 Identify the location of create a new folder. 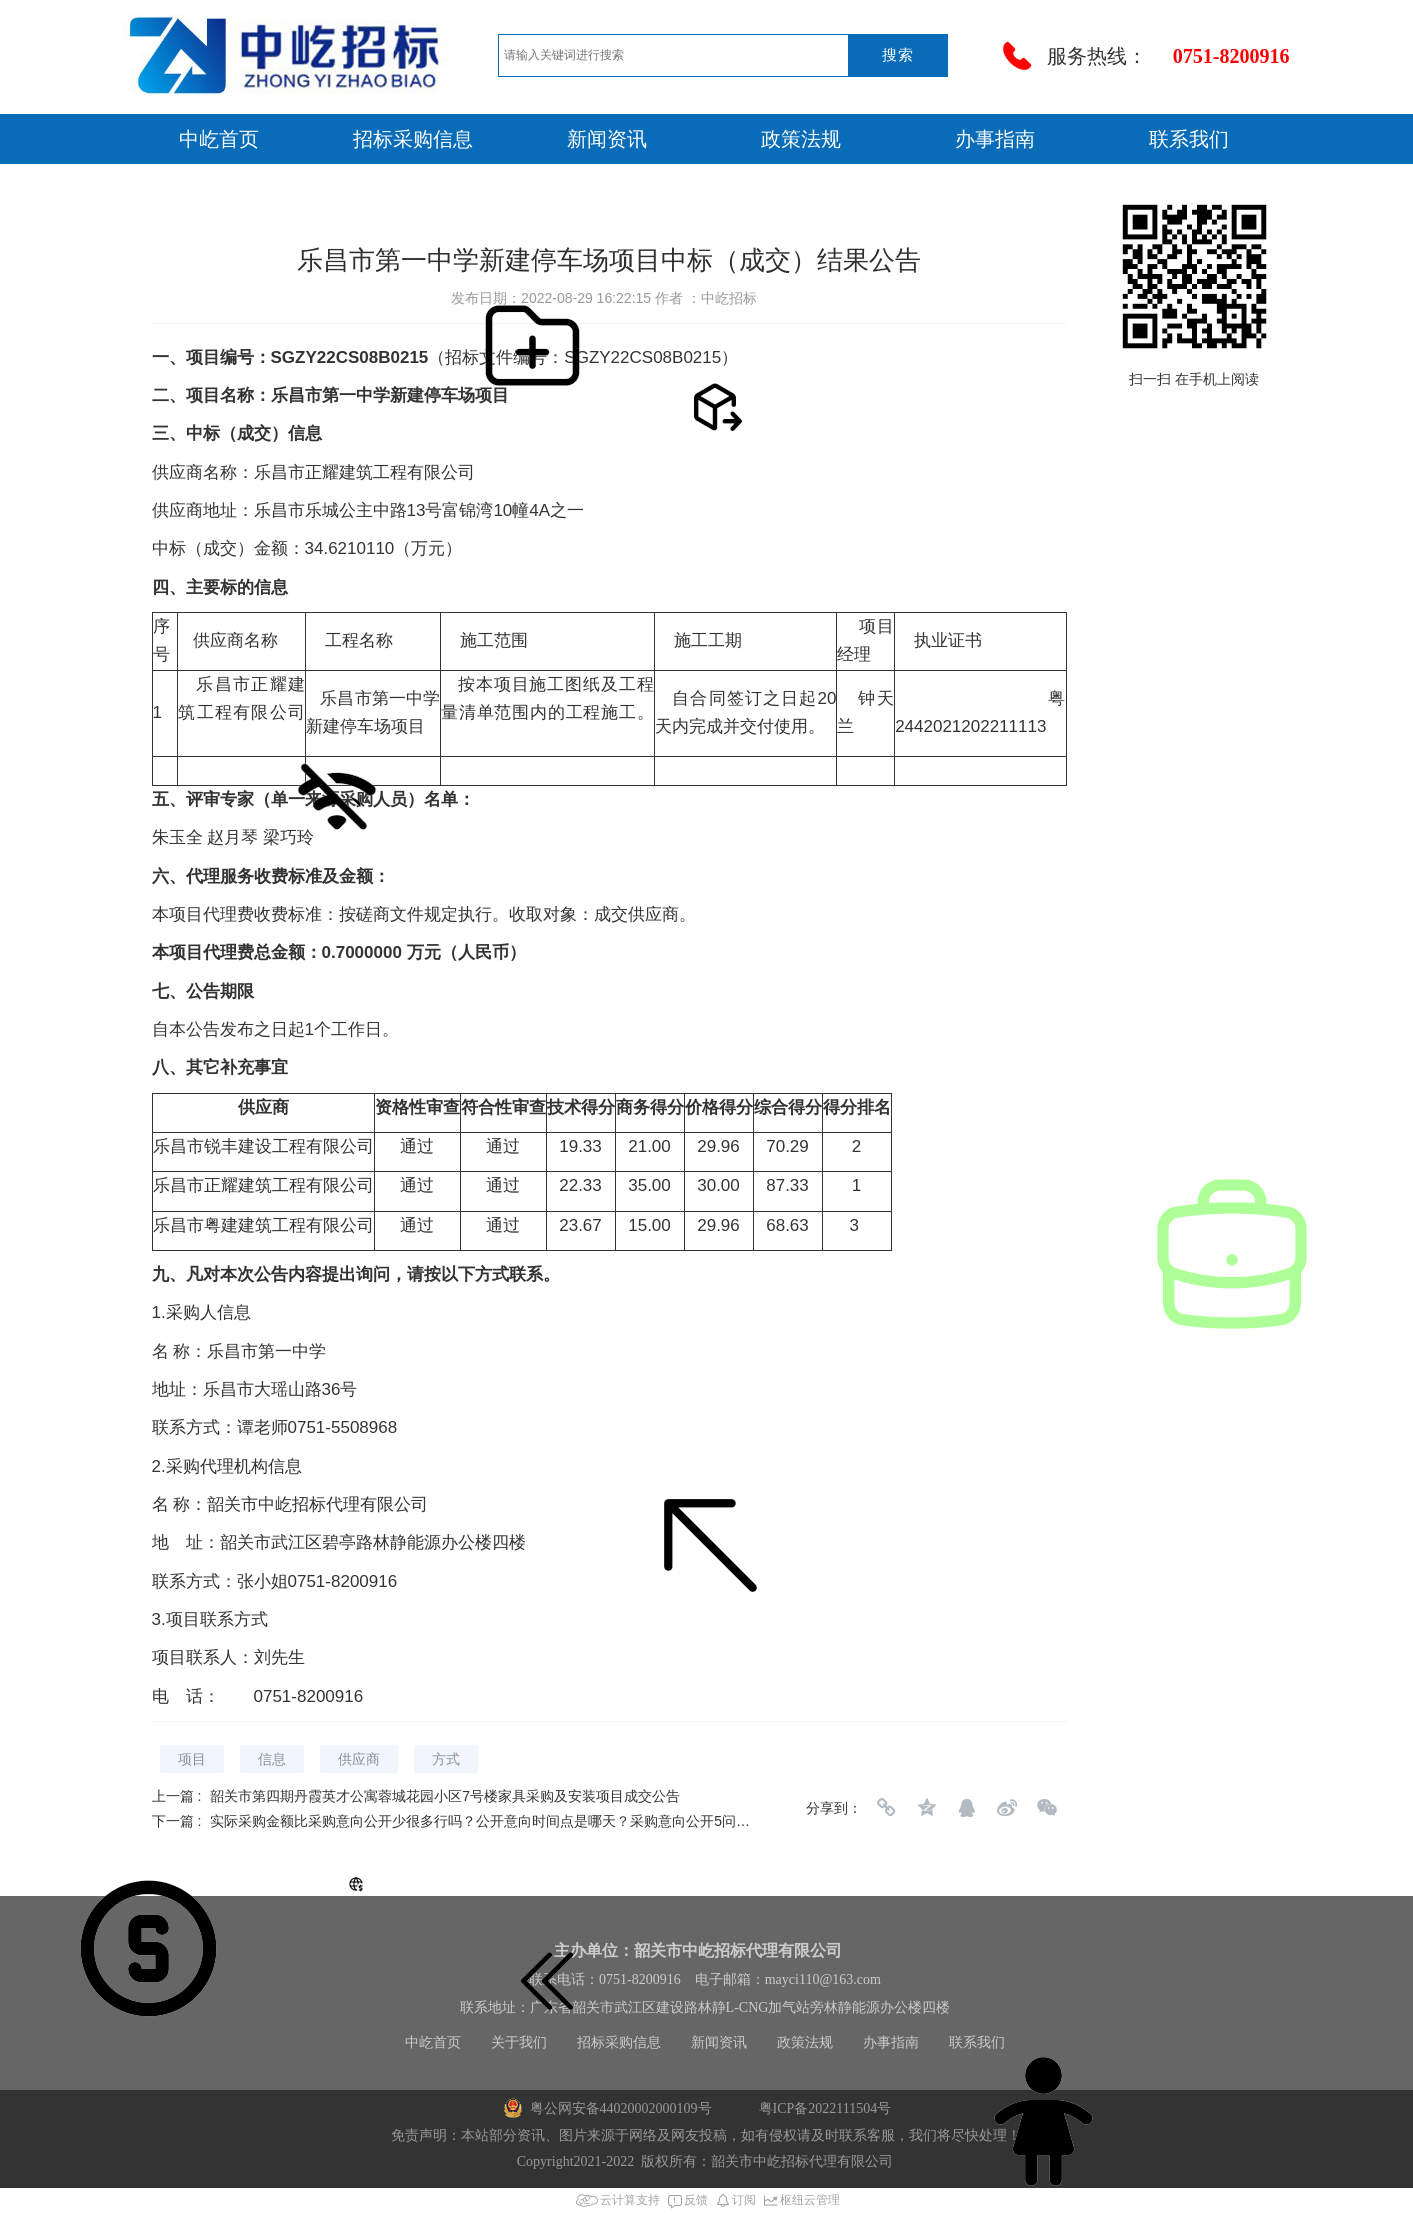
(532, 345).